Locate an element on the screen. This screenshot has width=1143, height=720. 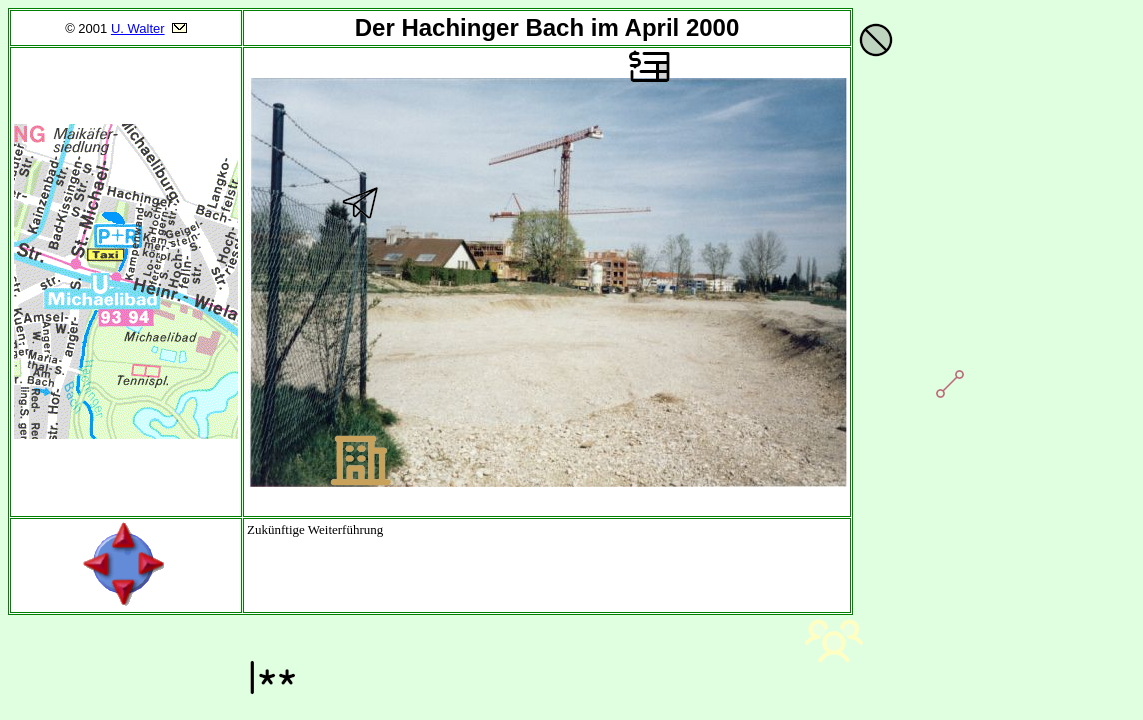
view or manage invoices is located at coordinates (650, 67).